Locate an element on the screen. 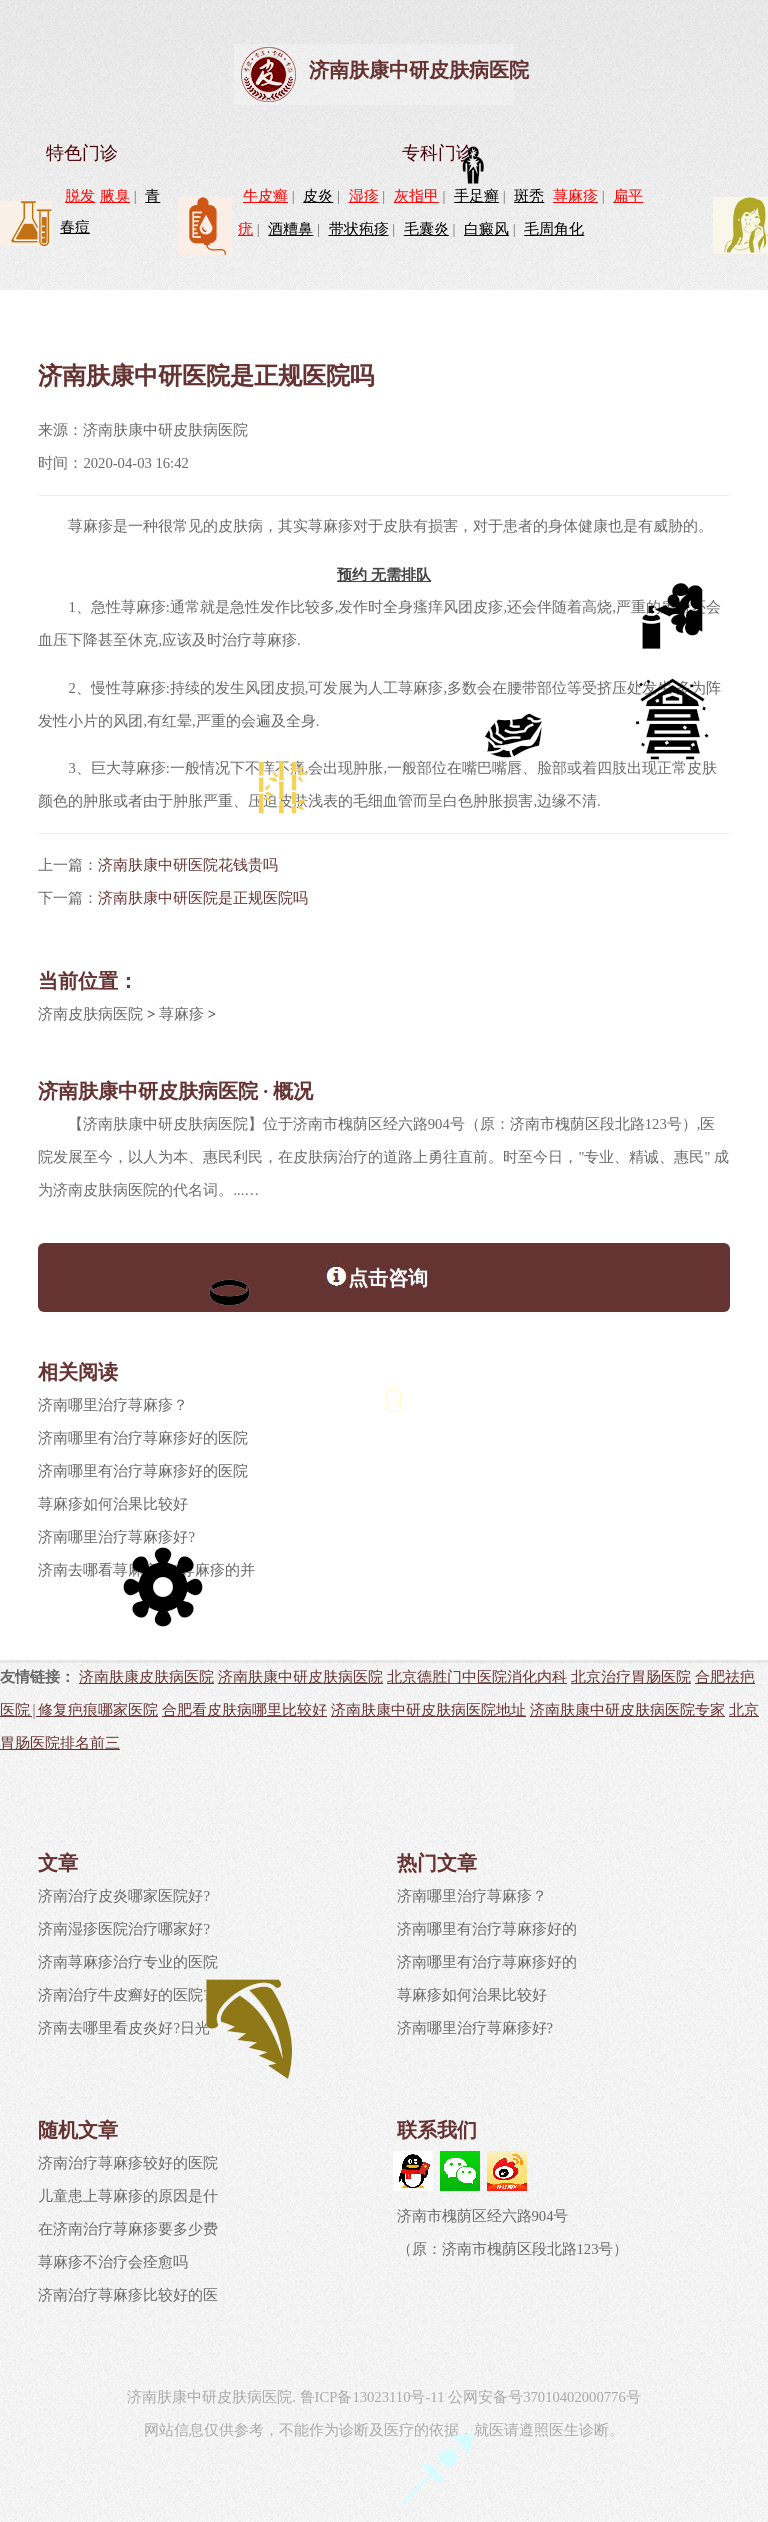 This screenshot has height=2522, width=768. indicates internal damage or injury status is located at coordinates (473, 165).